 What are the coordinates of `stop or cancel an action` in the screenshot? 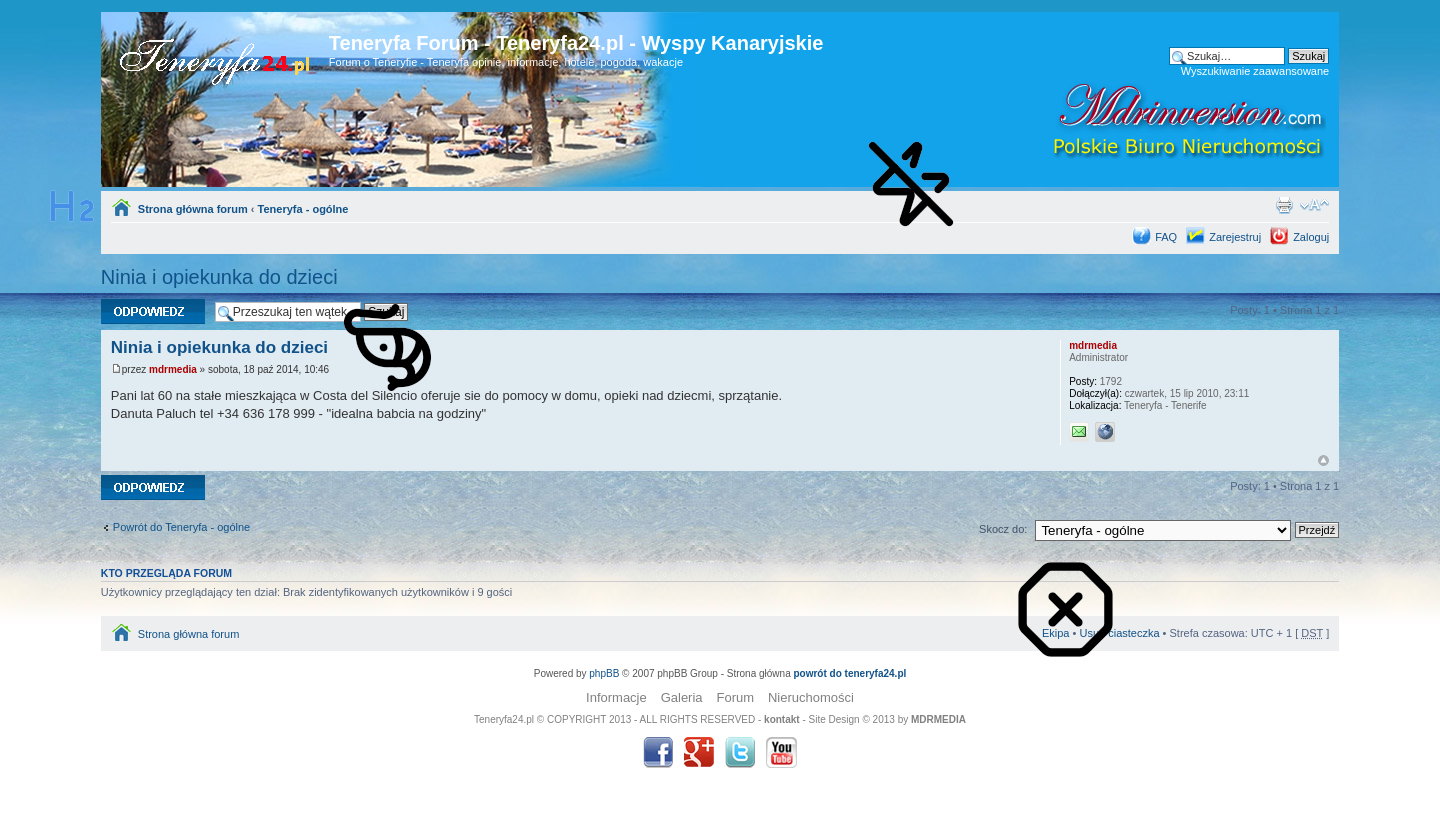 It's located at (1065, 609).